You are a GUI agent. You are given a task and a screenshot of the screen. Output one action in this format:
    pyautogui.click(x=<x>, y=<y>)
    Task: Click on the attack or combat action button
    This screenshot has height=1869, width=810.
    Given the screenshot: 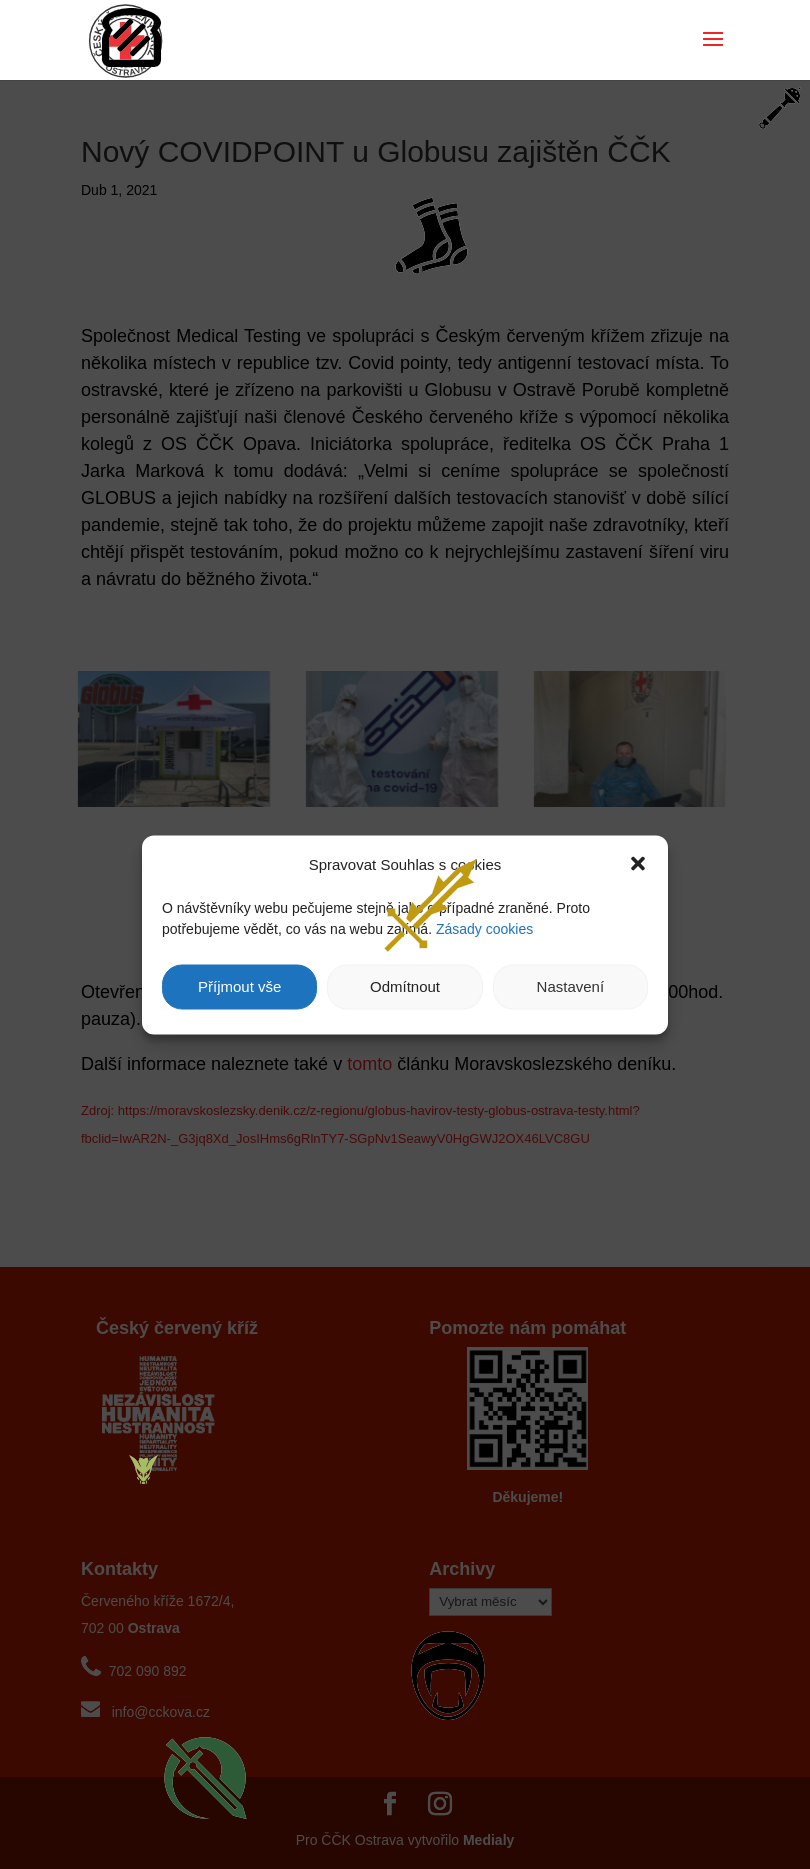 What is the action you would take?
    pyautogui.click(x=205, y=1778)
    